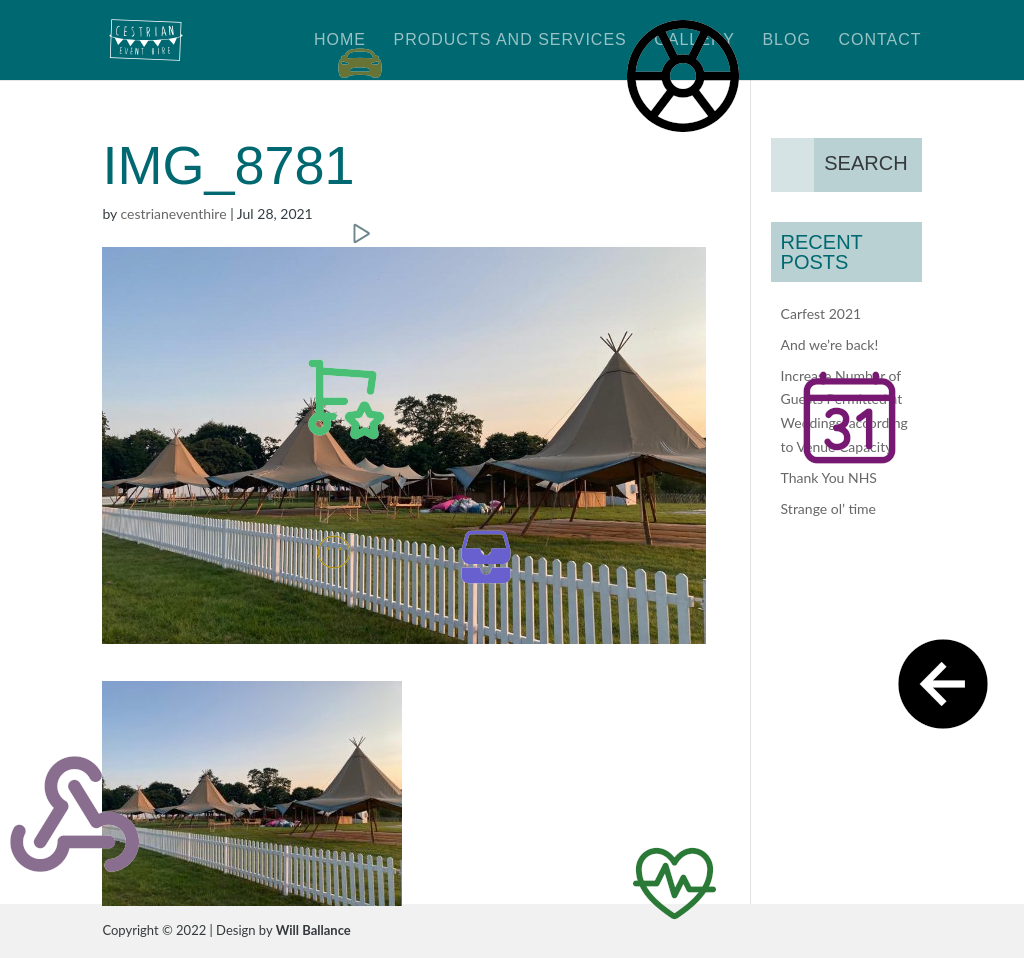 The width and height of the screenshot is (1024, 958). What do you see at coordinates (334, 552) in the screenshot?
I see `indicates neutral or no reaction` at bounding box center [334, 552].